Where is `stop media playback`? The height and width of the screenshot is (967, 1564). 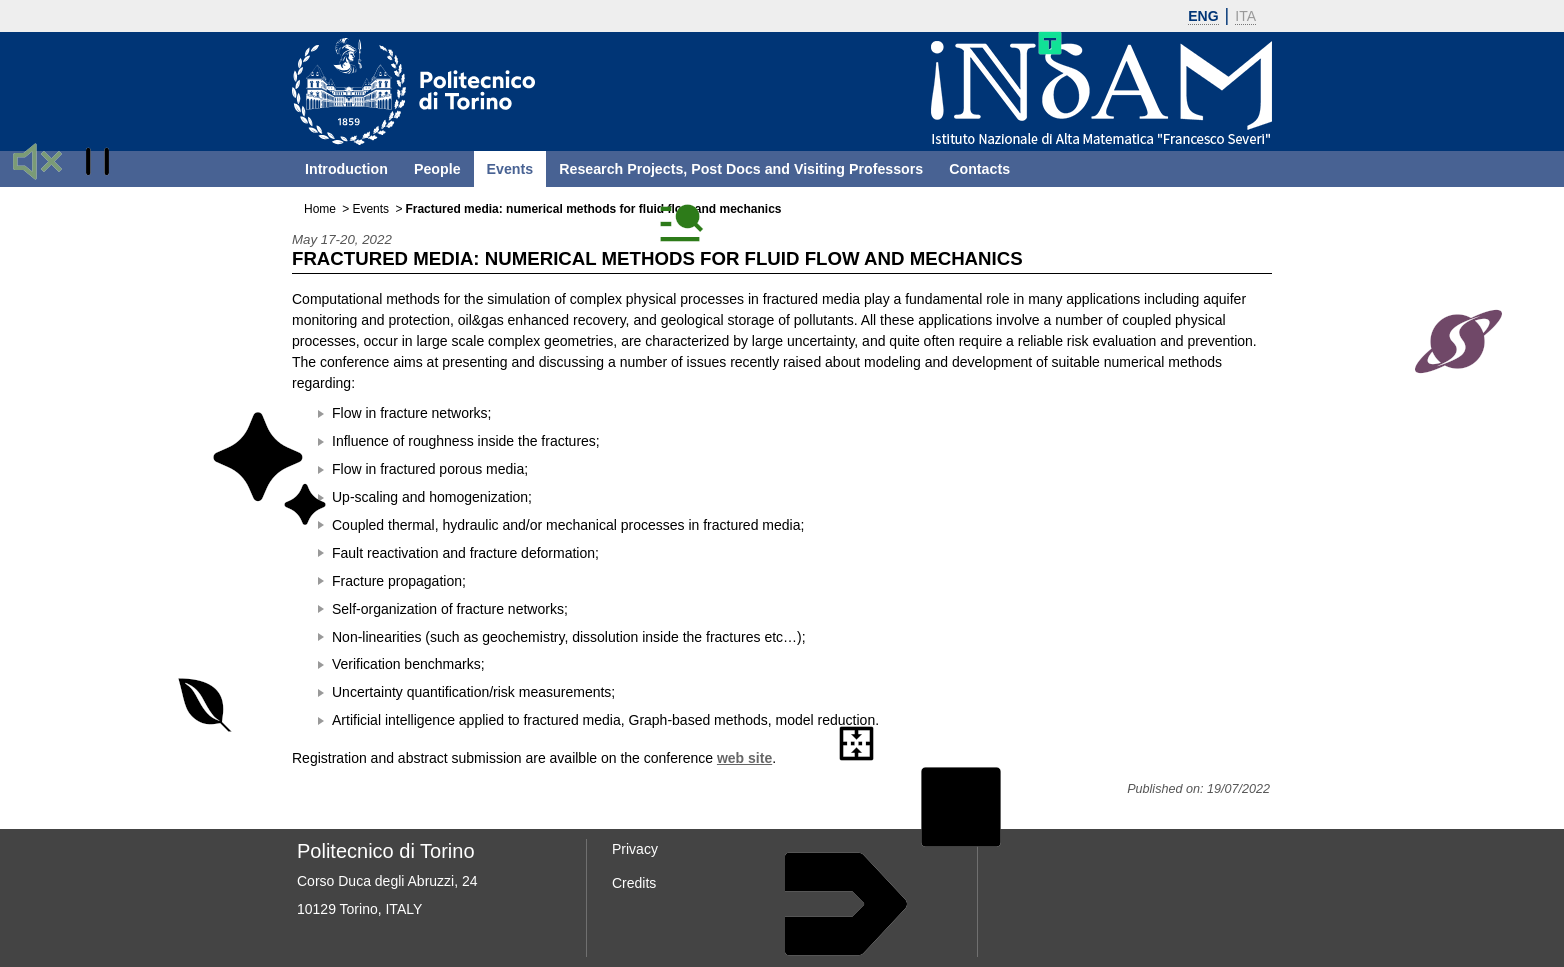 stop media playback is located at coordinates (961, 807).